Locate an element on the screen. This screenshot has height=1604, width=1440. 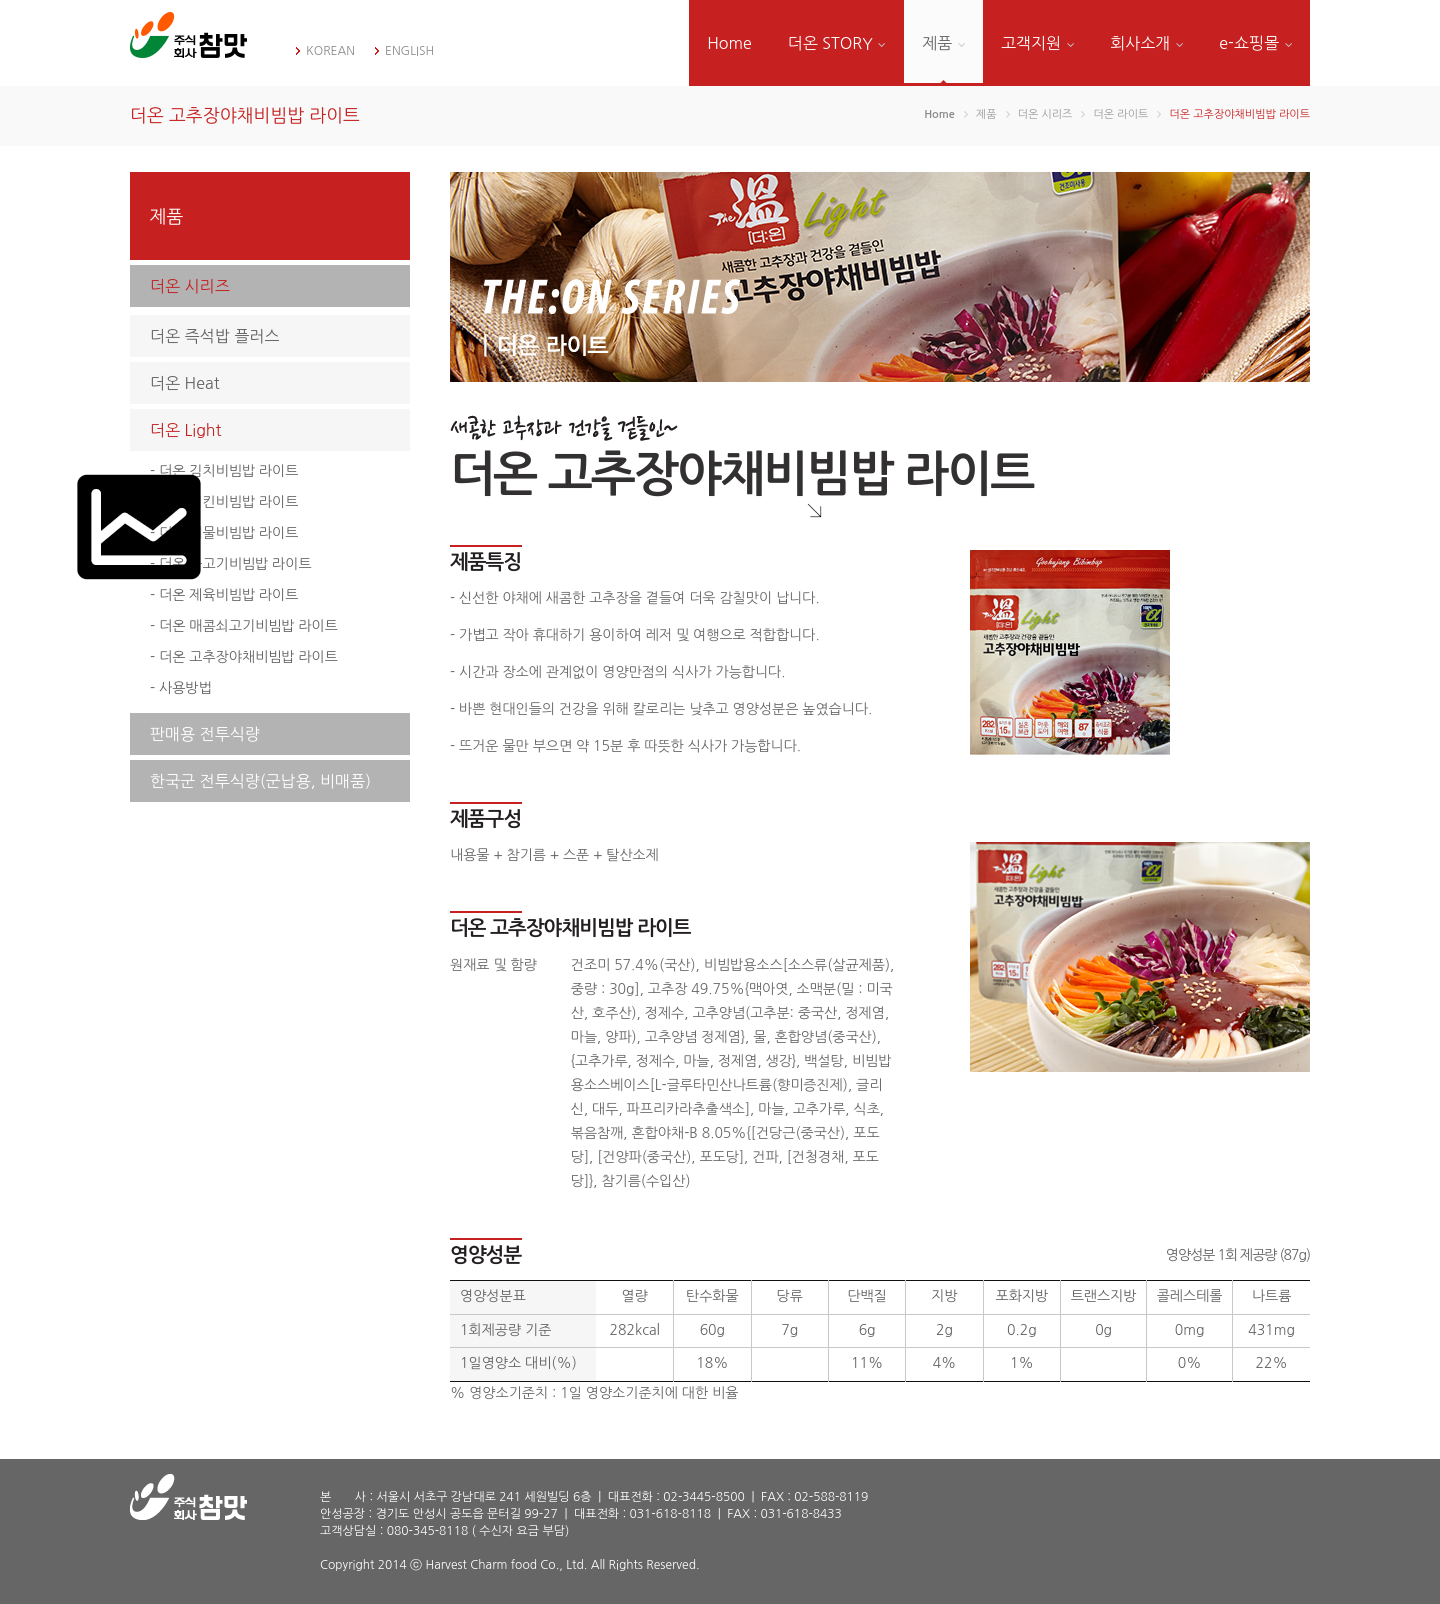
navigate to the next item diagonally is located at coordinates (814, 510).